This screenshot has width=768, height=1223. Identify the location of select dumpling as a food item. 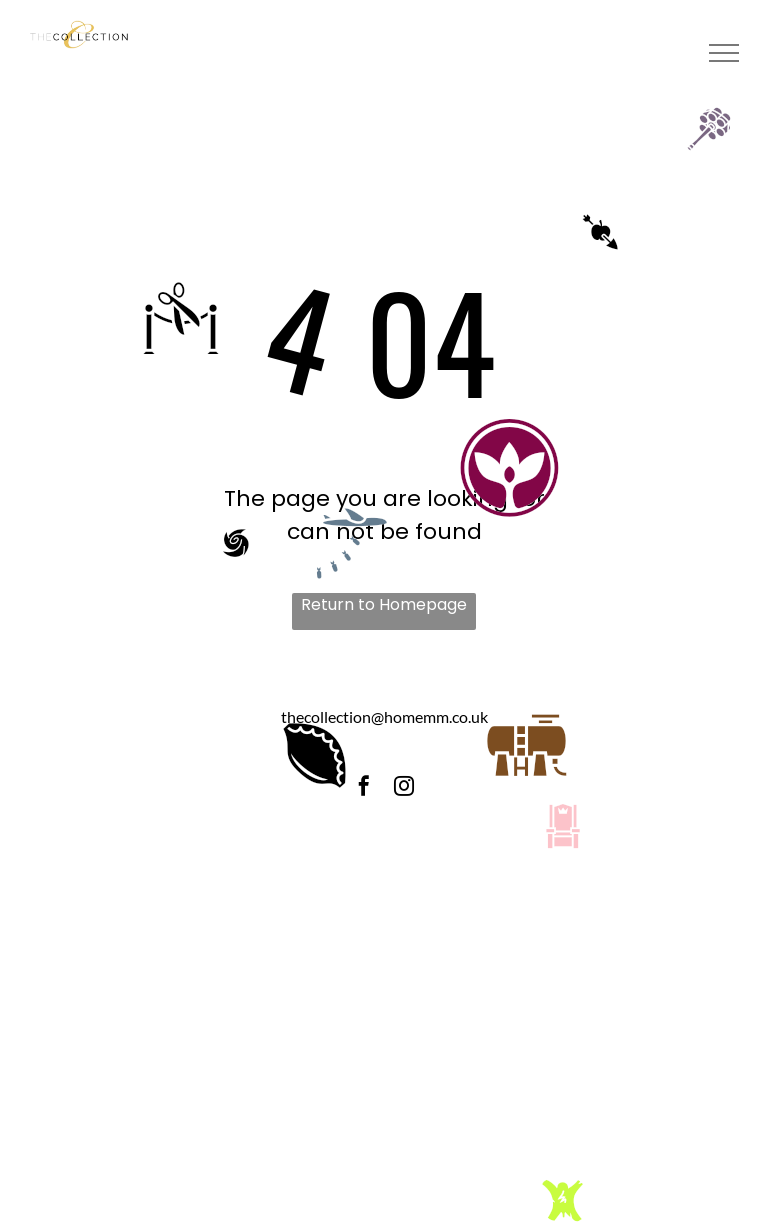
(314, 755).